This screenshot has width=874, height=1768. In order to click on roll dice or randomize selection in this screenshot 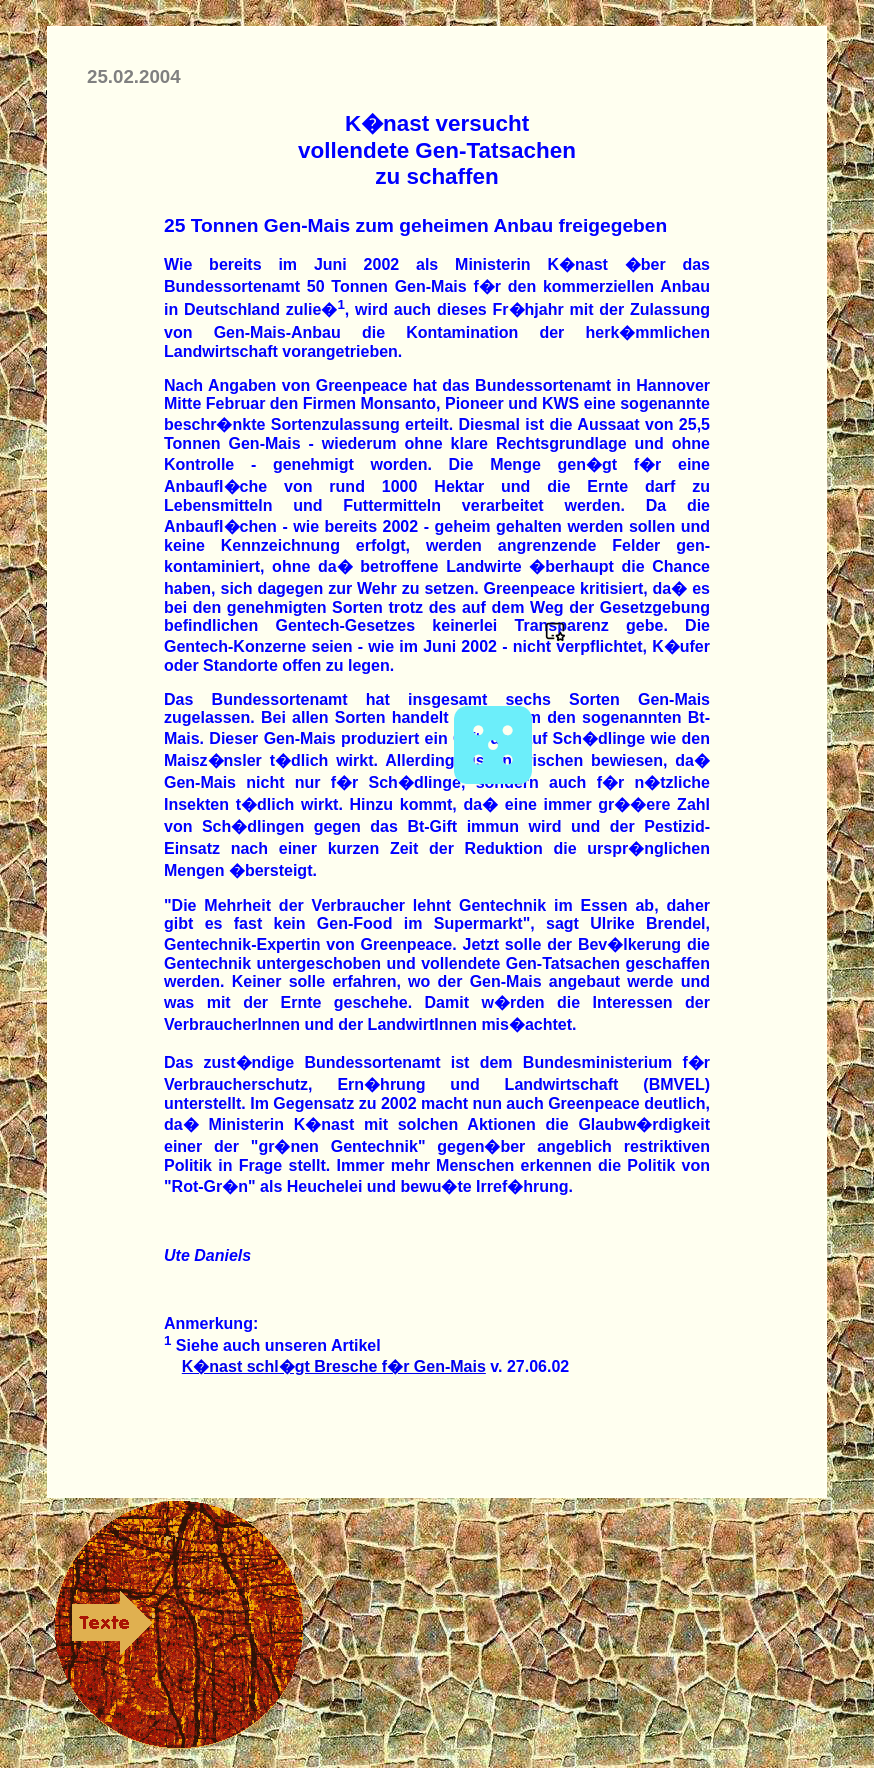, I will do `click(493, 745)`.